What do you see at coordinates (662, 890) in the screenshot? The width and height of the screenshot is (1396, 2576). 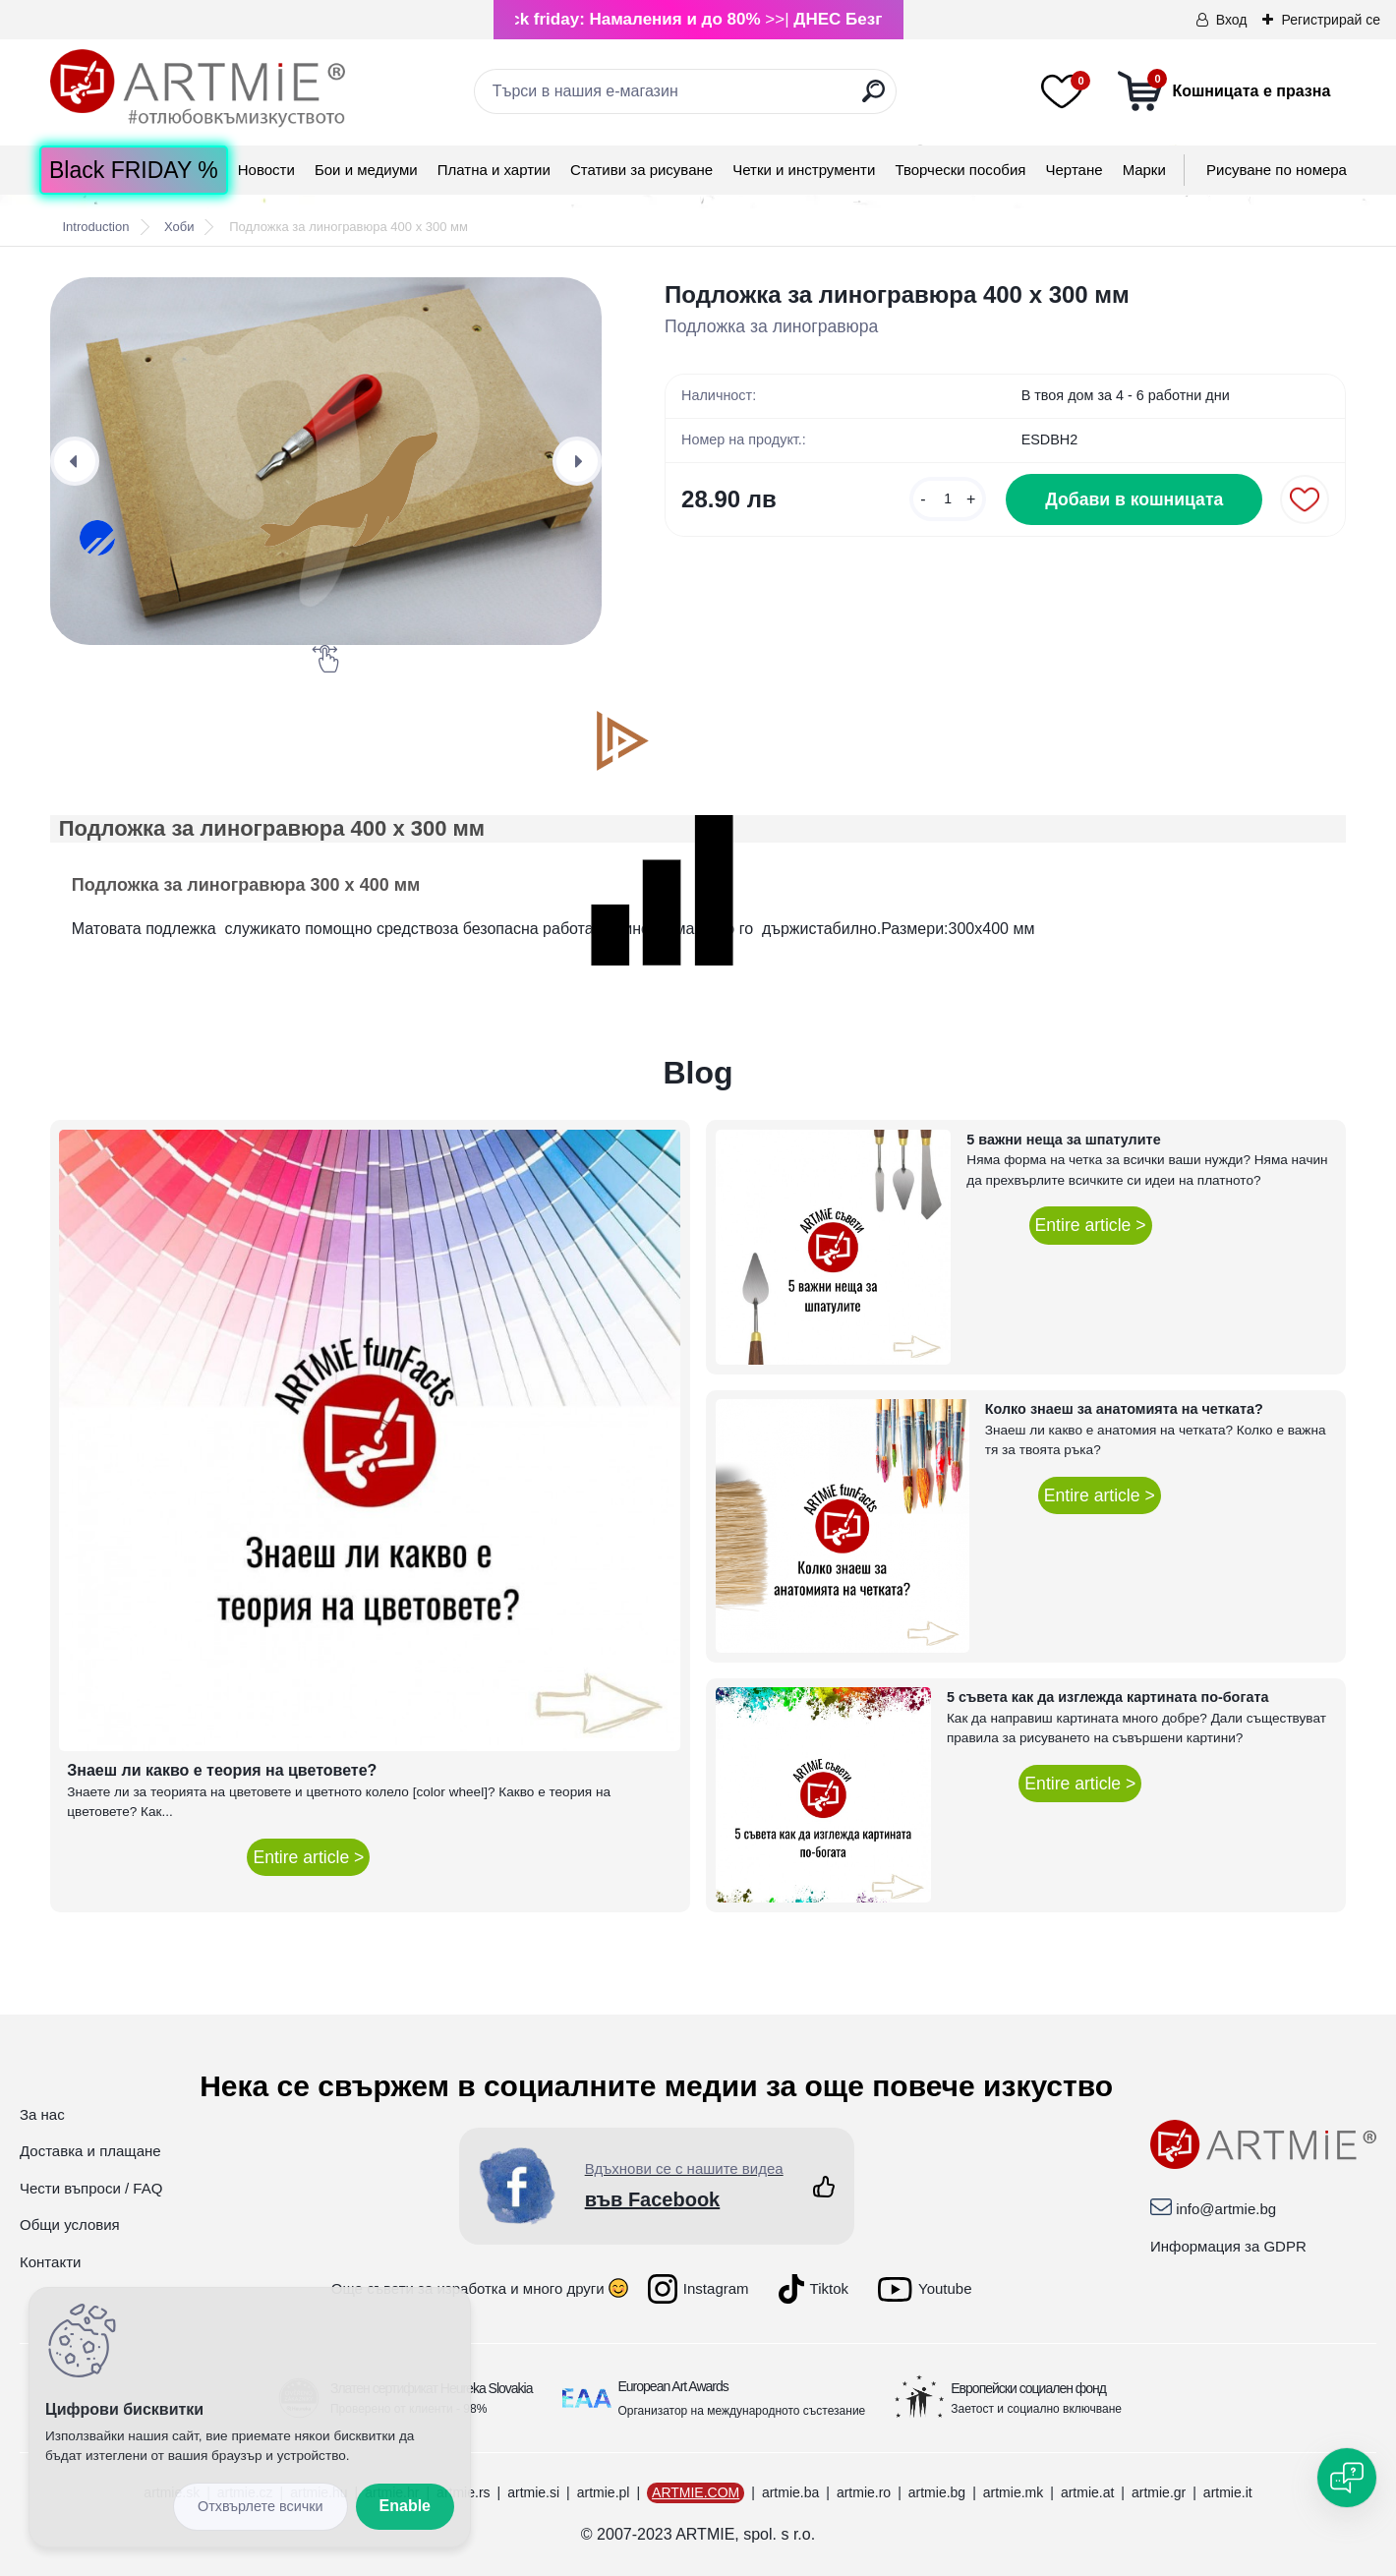 I see `open bookmeter app` at bounding box center [662, 890].